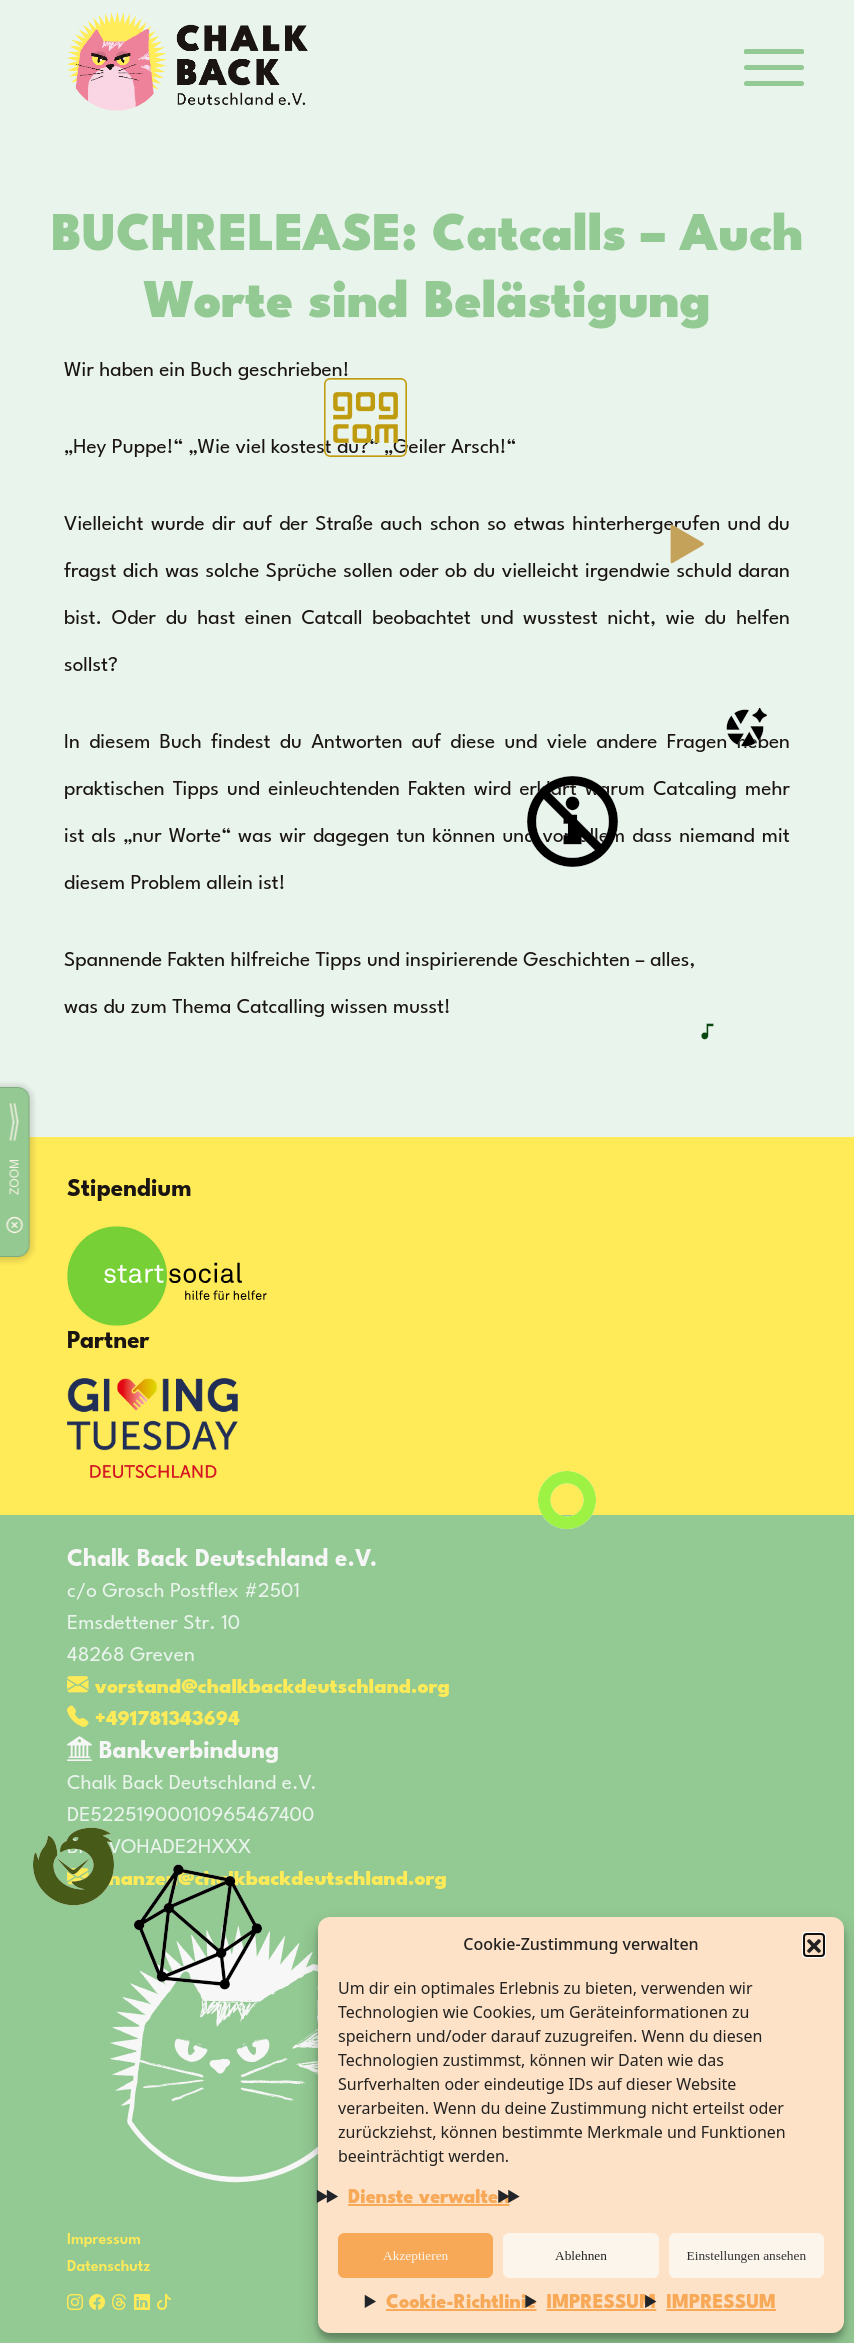 This screenshot has height=2343, width=854. Describe the element at coordinates (198, 1927) in the screenshot. I see `ONNX (Open Neural Network Exchange) logo` at that location.